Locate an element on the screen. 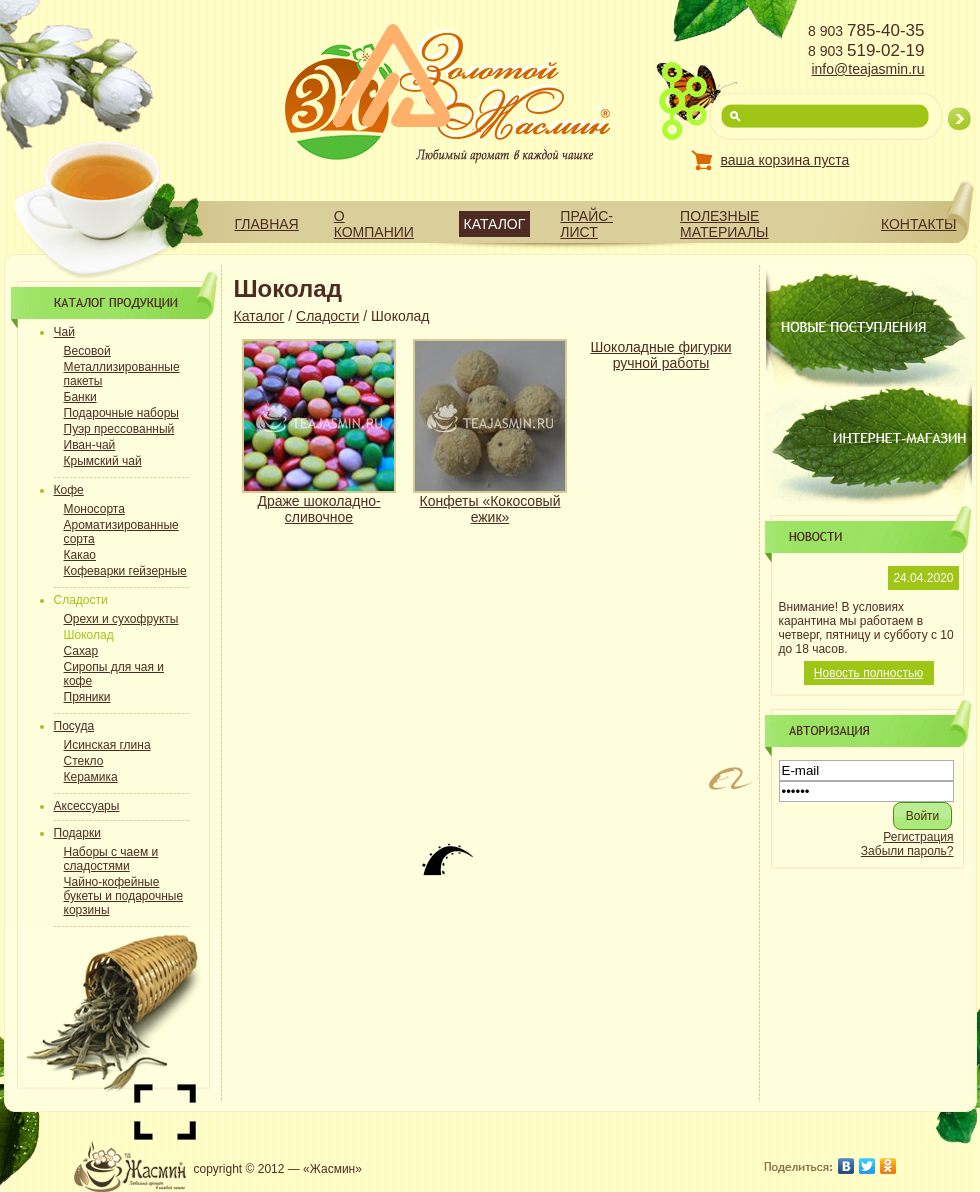 The image size is (980, 1192). enter fullscreen mode is located at coordinates (165, 1112).